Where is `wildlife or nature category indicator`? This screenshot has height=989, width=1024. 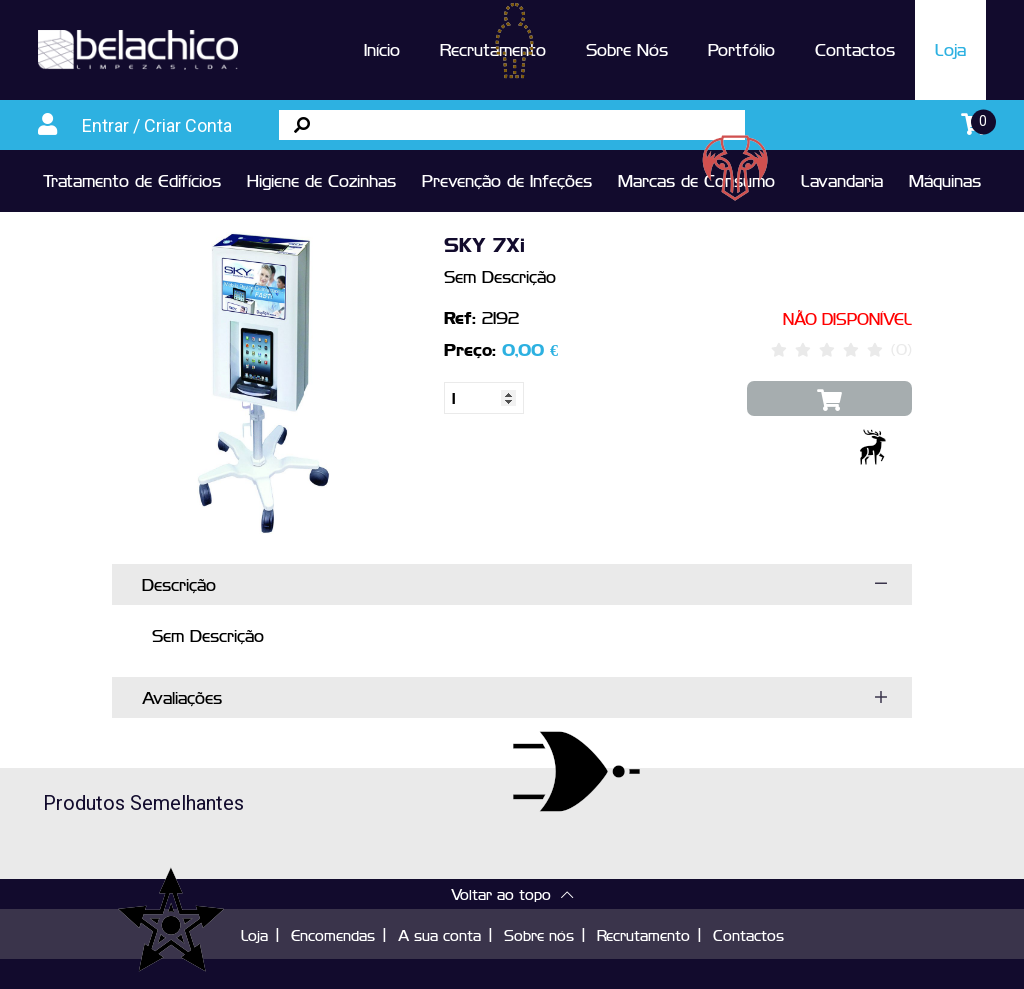 wildlife or nature category indicator is located at coordinates (873, 447).